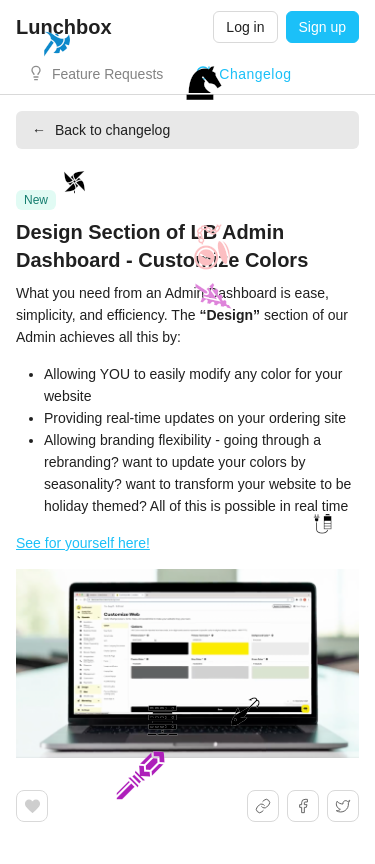 This screenshot has width=375, height=864. I want to click on device is currently charging, so click(323, 524).